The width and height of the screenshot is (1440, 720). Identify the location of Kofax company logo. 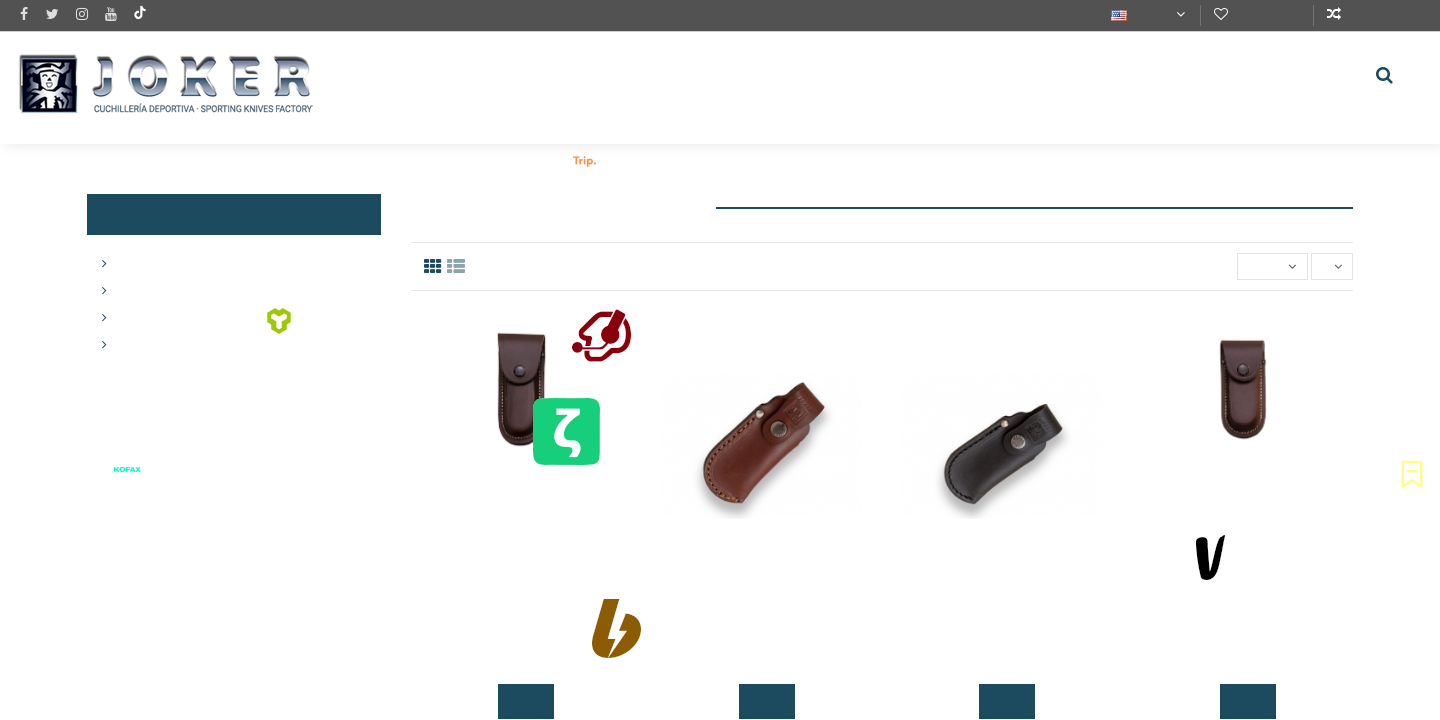
(127, 469).